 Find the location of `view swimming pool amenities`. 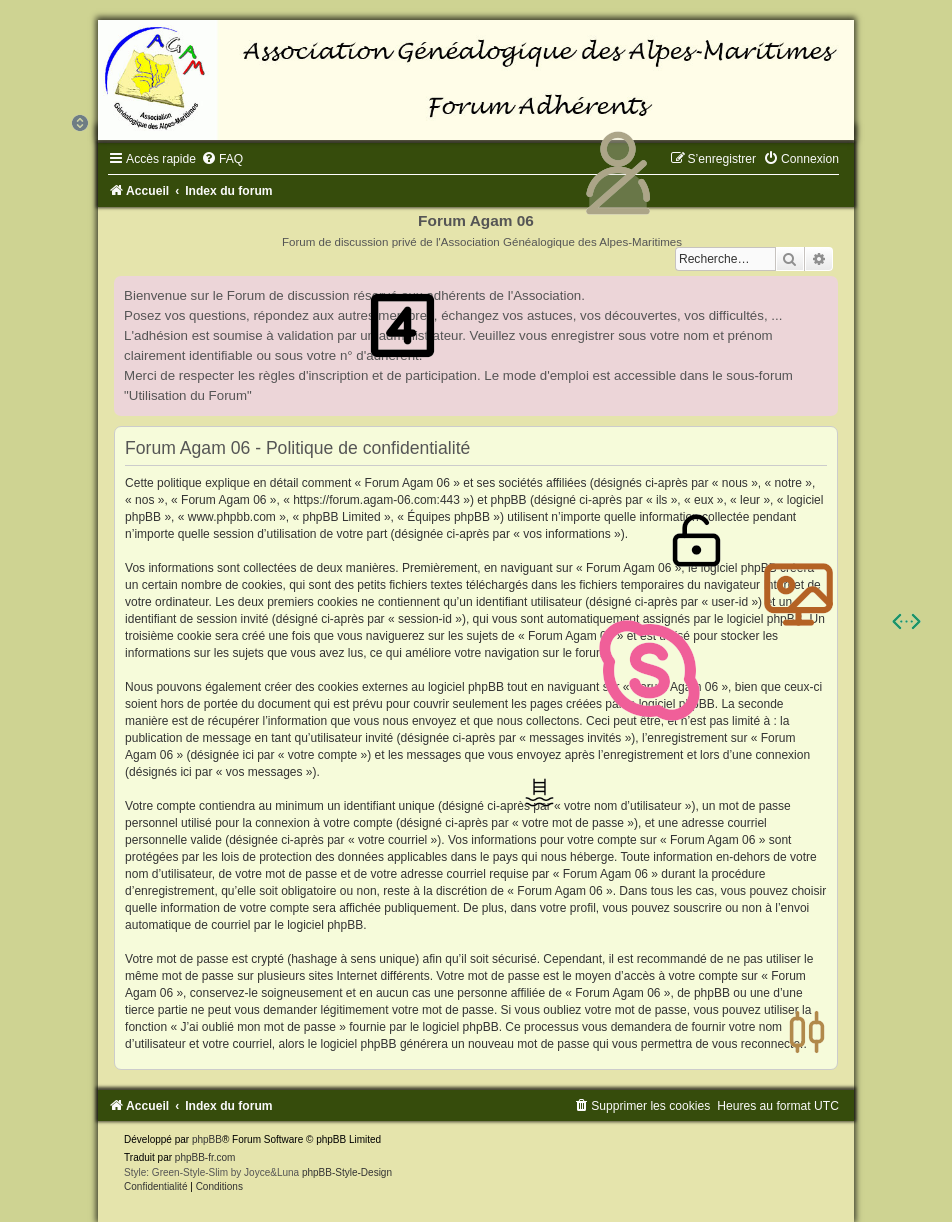

view swimming pool amenities is located at coordinates (539, 792).